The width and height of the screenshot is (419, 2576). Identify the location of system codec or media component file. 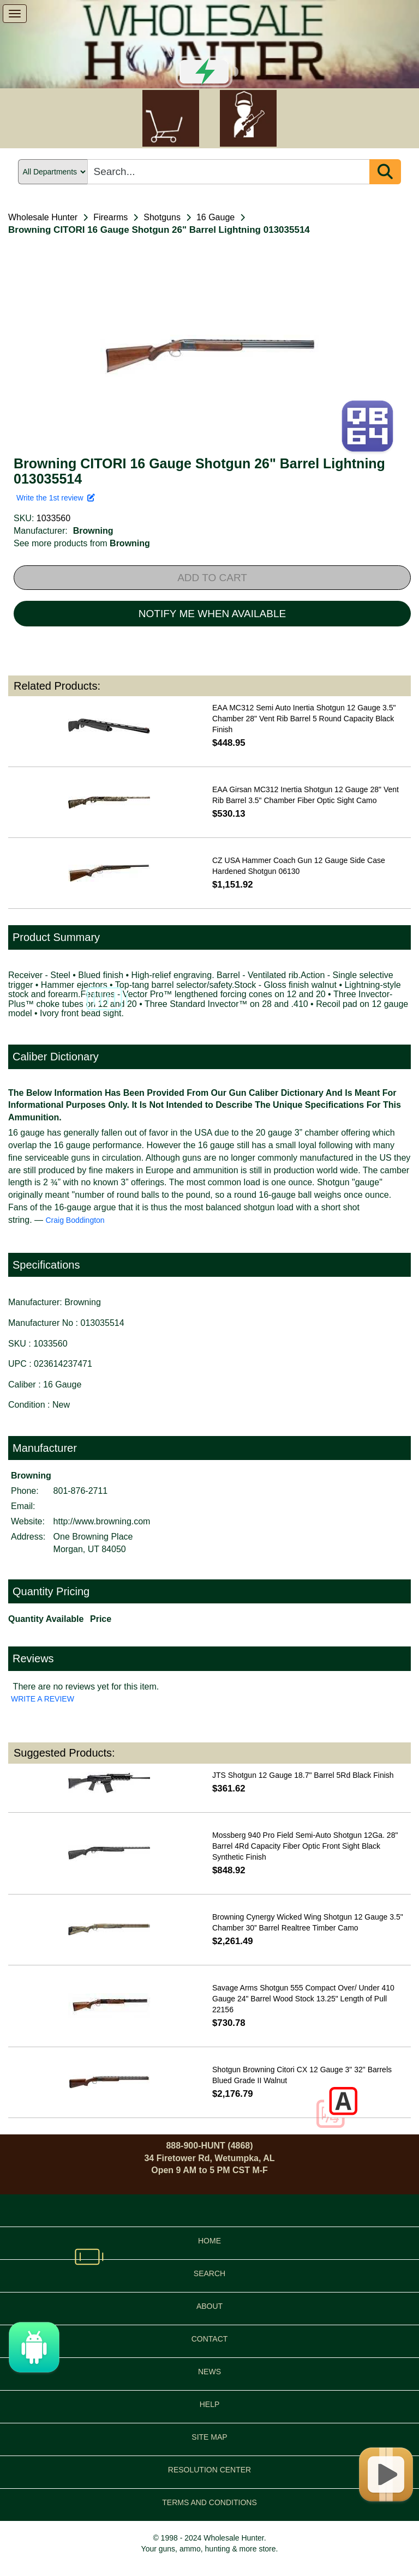
(386, 2475).